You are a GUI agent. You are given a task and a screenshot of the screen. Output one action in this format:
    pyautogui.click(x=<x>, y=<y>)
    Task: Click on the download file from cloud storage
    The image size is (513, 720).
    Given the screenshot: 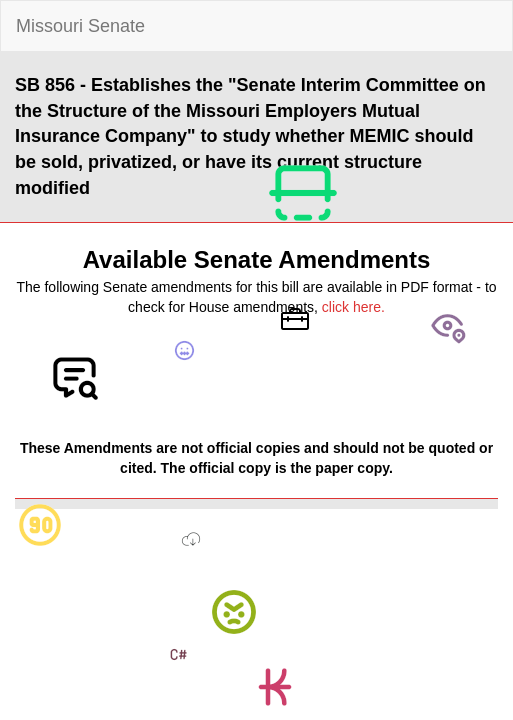 What is the action you would take?
    pyautogui.click(x=191, y=539)
    